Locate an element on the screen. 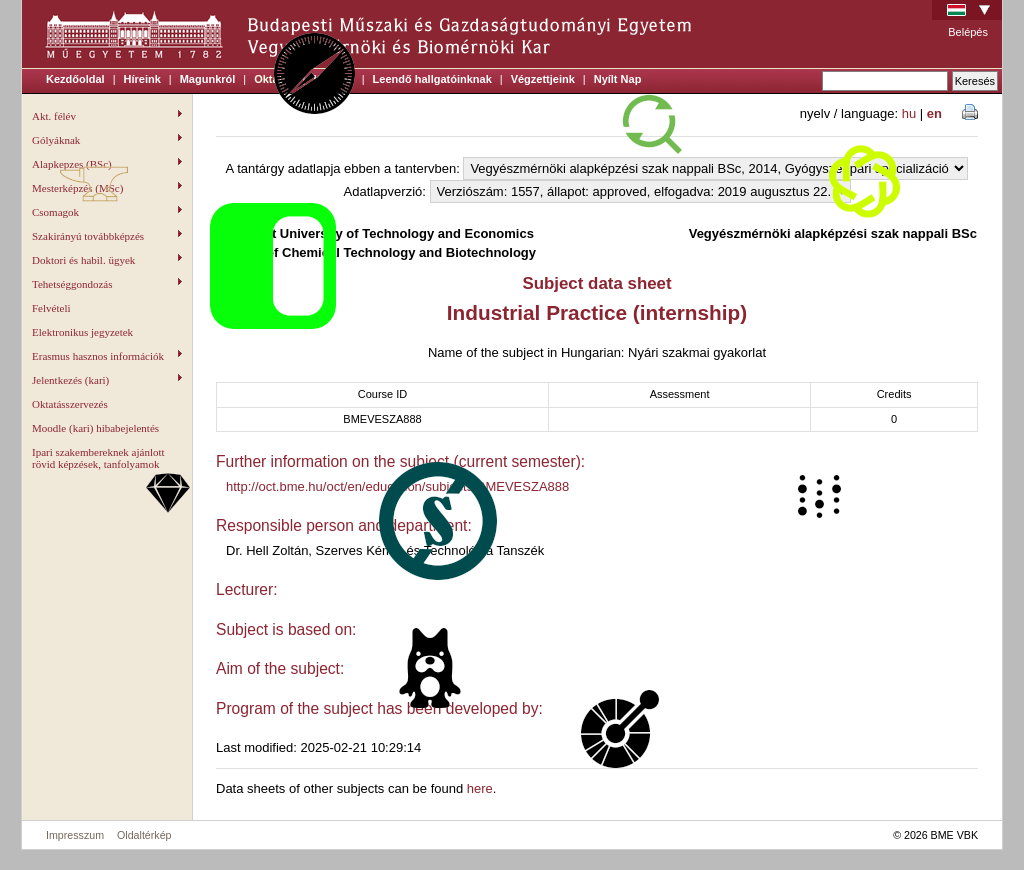 The height and width of the screenshot is (870, 1024). open Safari web browser is located at coordinates (314, 73).